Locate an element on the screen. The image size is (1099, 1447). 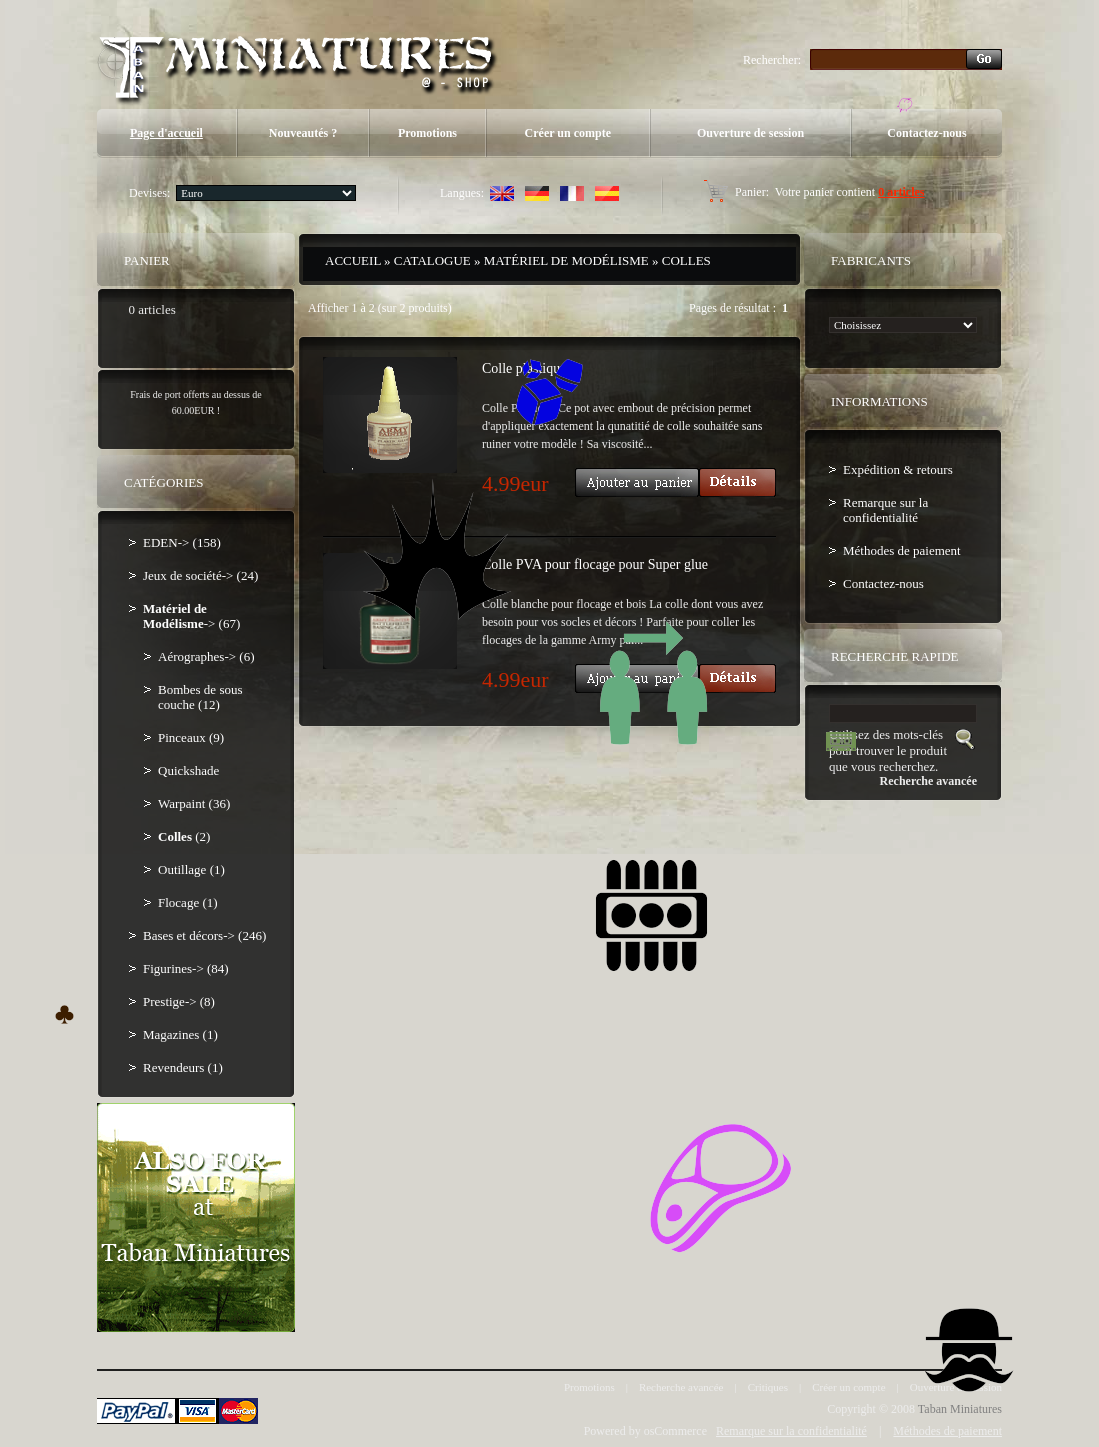
equip a tribal or primitive accessory is located at coordinates (904, 105).